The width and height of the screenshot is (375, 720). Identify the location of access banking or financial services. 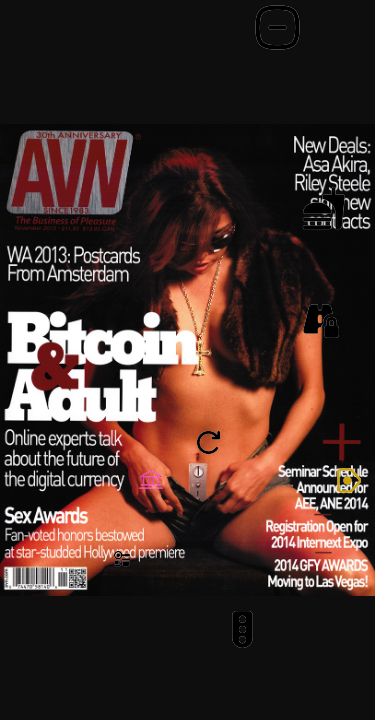
(151, 480).